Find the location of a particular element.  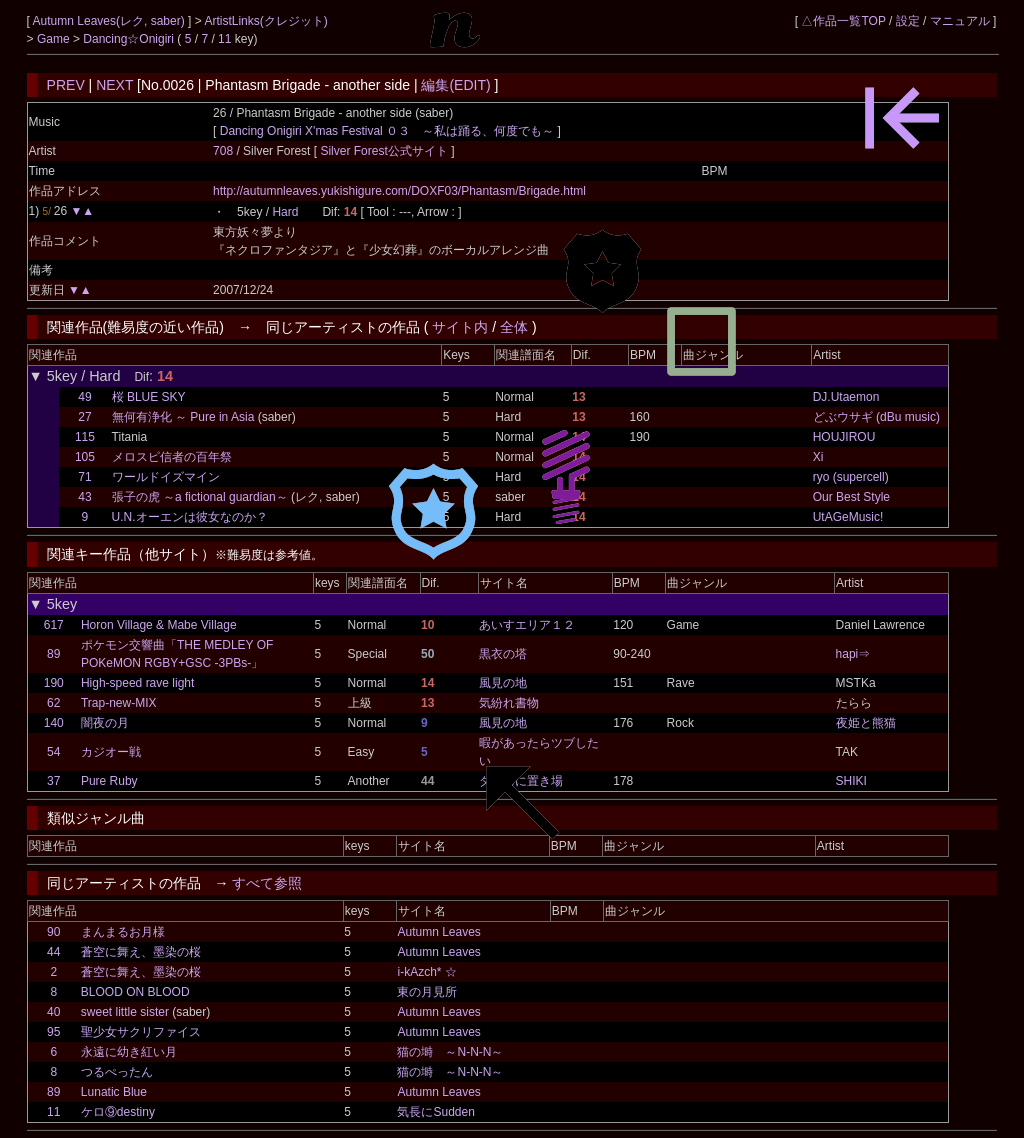

navigate back and up in hierarchy is located at coordinates (521, 801).